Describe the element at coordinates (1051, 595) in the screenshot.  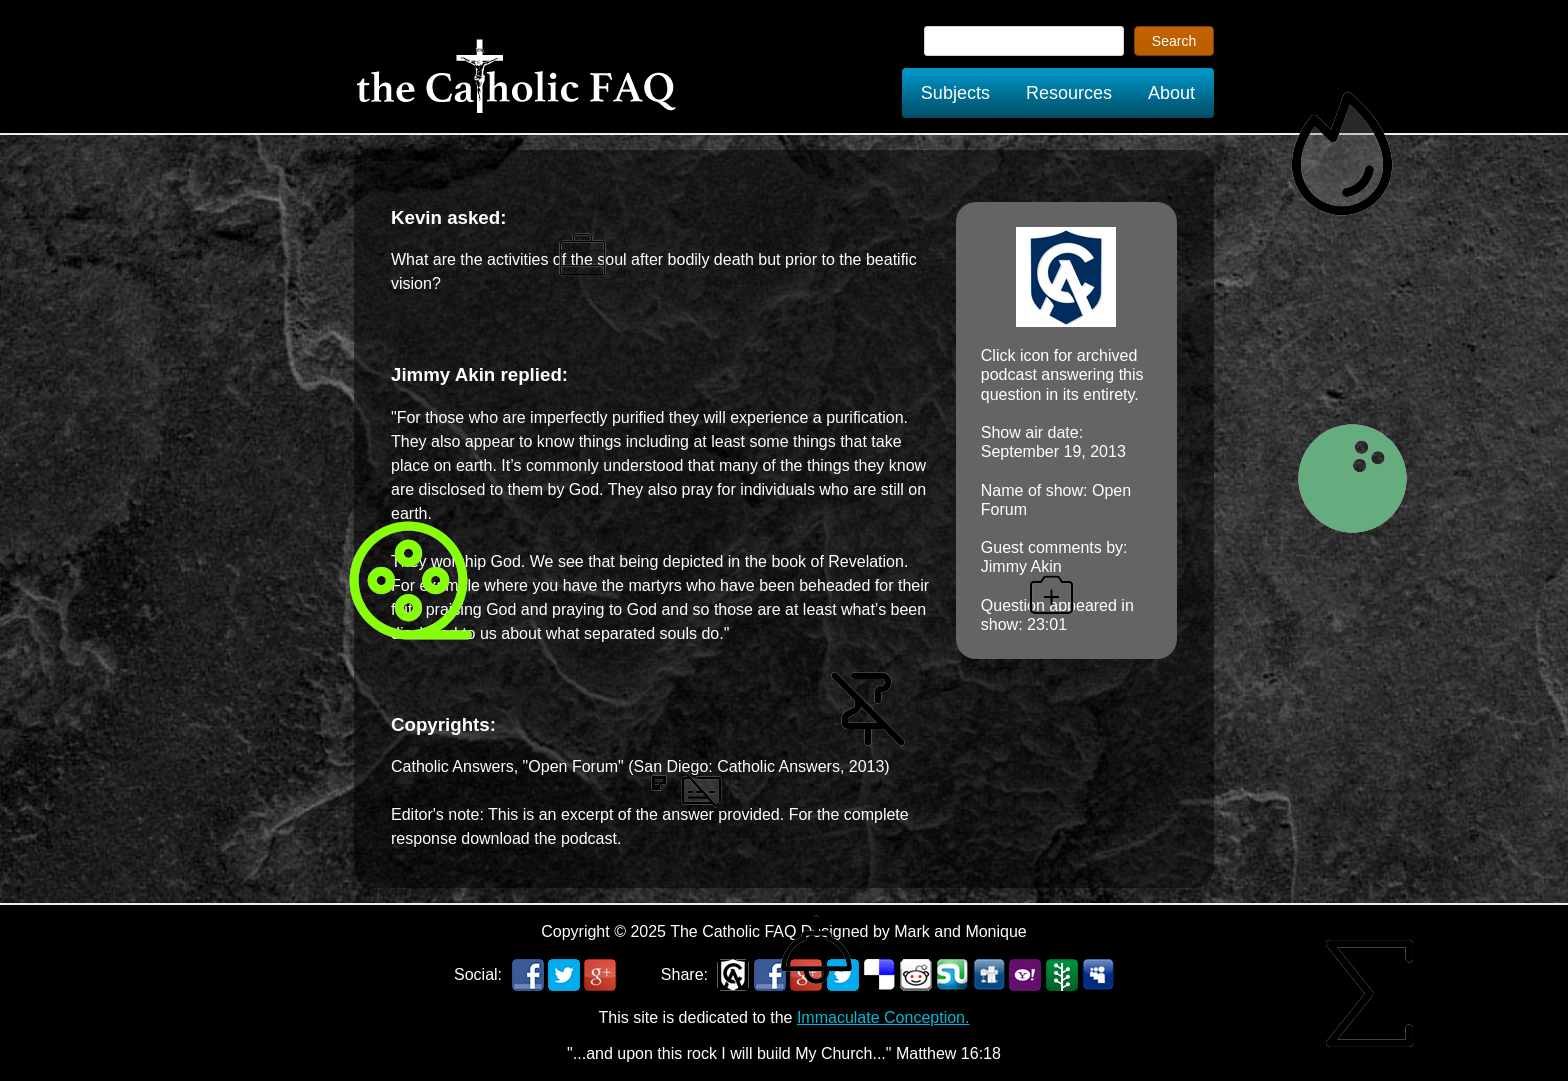
I see `add a new photo` at that location.